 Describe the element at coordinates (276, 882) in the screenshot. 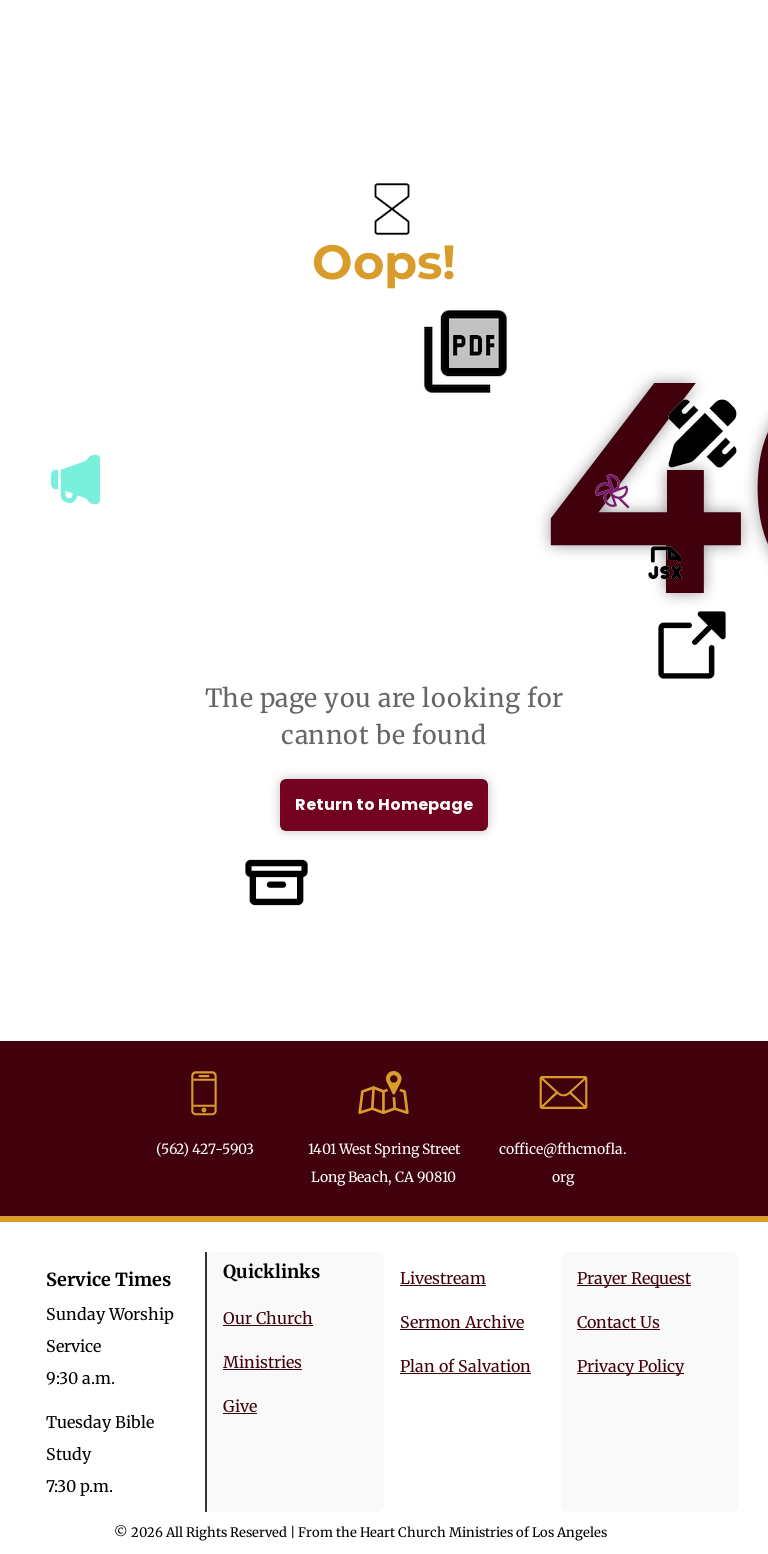

I see `archive item or conversation` at that location.